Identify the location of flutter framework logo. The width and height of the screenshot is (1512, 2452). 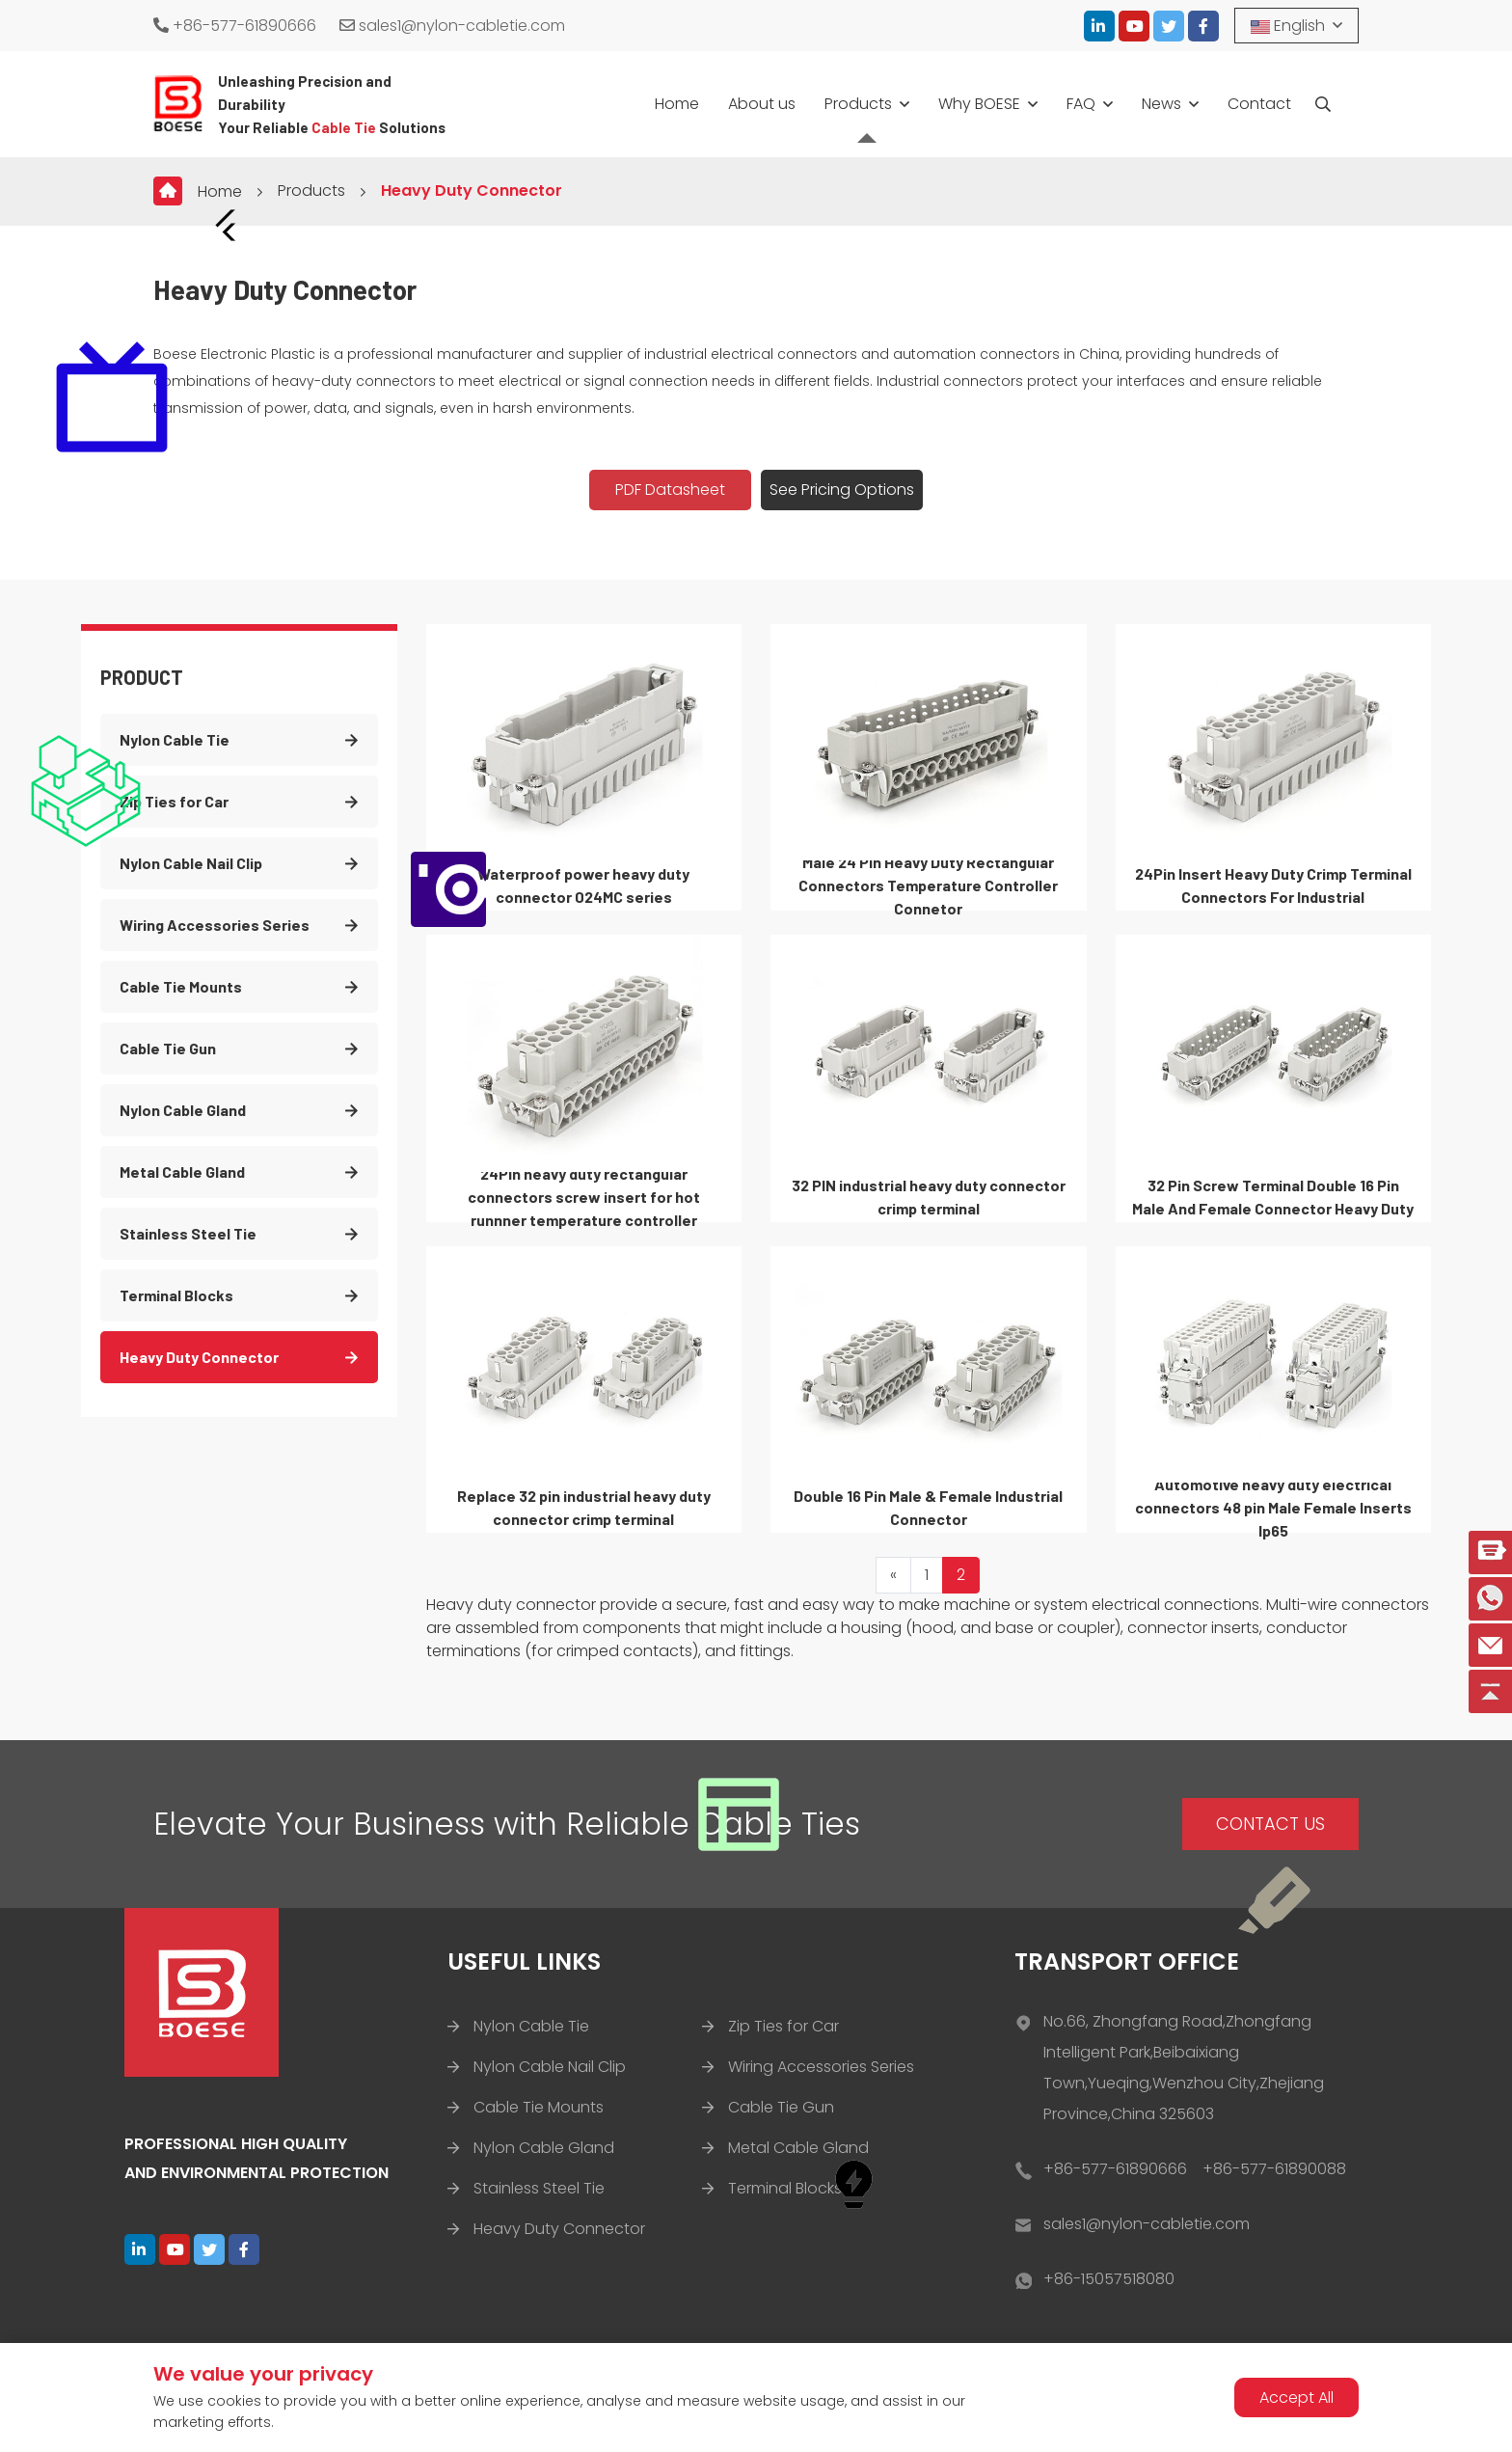
(227, 225).